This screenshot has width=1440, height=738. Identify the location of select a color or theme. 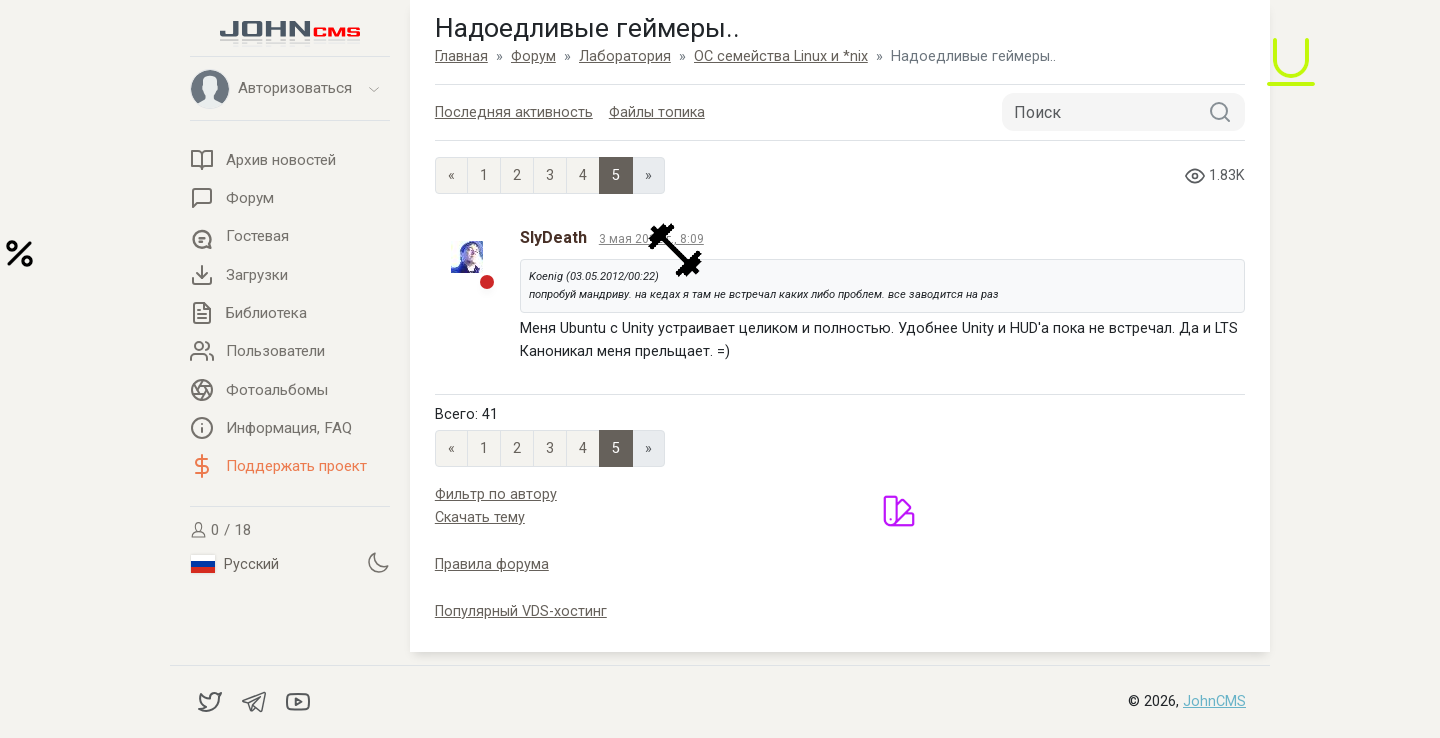
(899, 511).